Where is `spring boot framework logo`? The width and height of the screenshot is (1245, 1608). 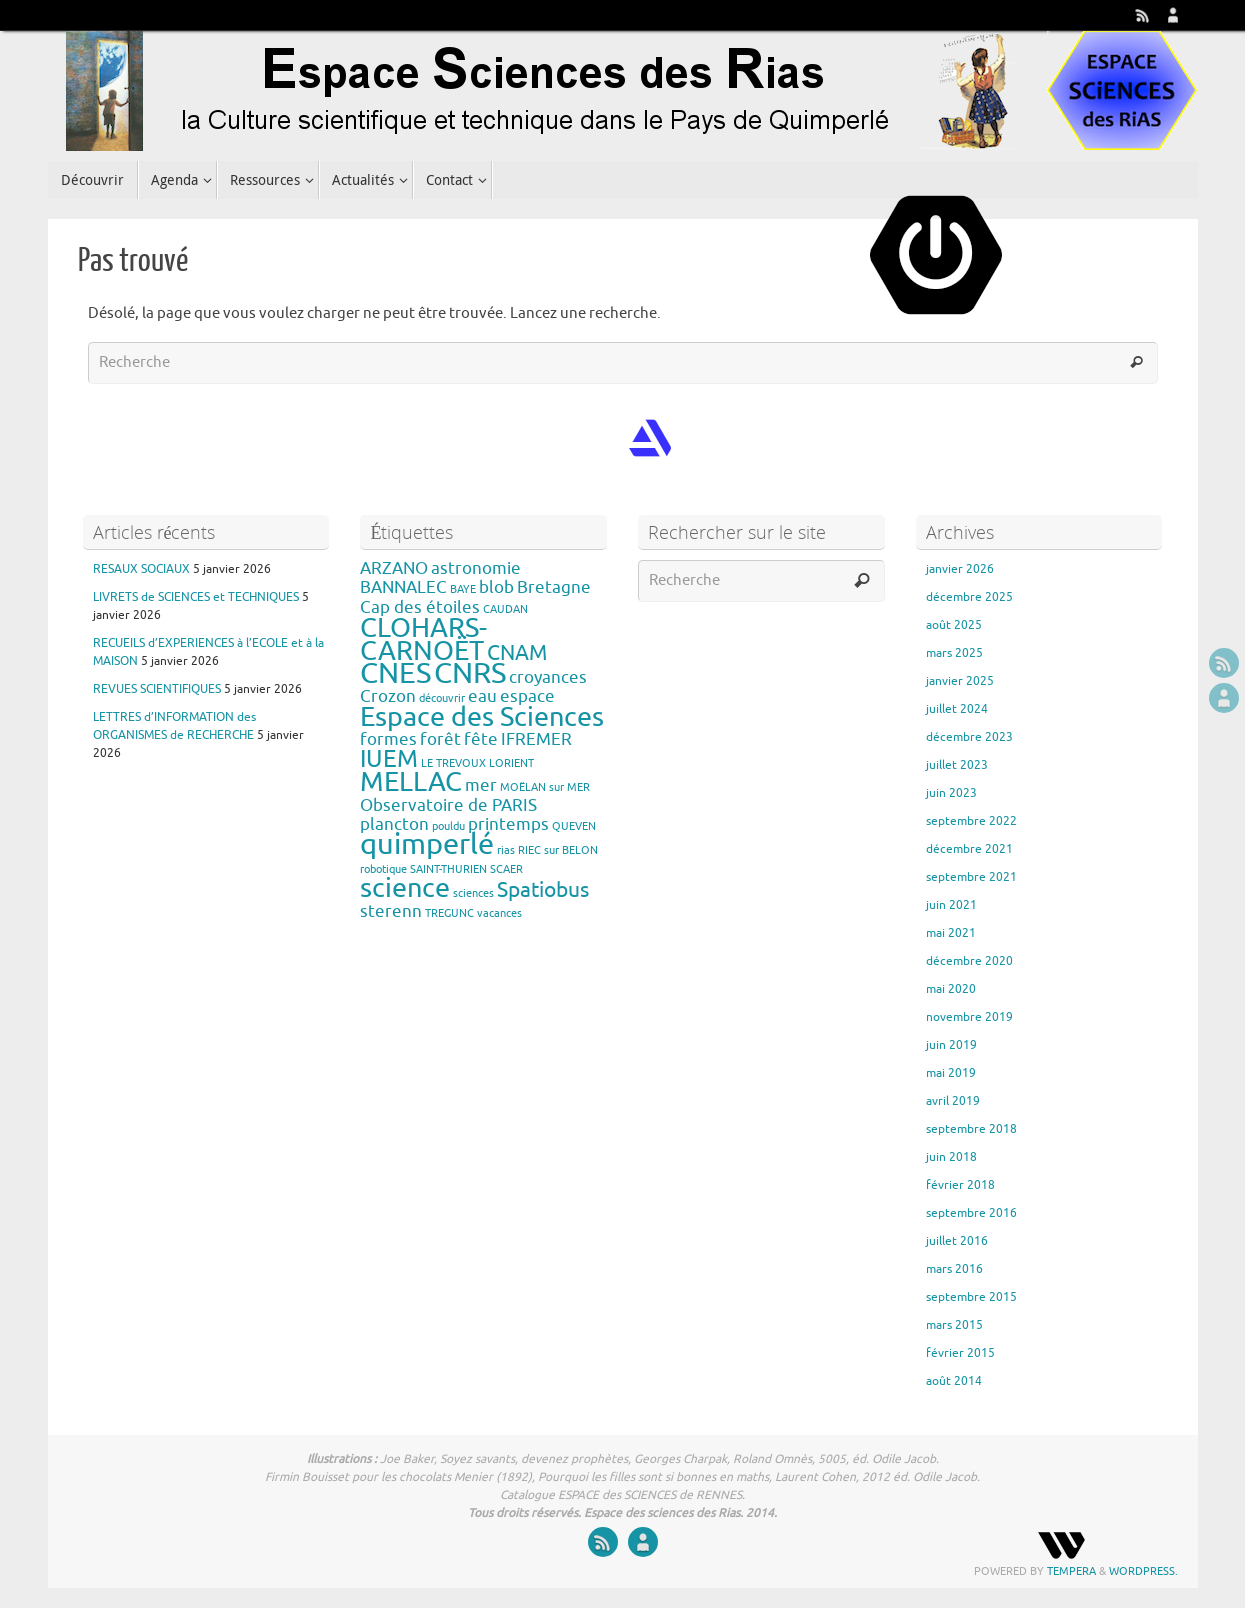
spring boot framework logo is located at coordinates (936, 255).